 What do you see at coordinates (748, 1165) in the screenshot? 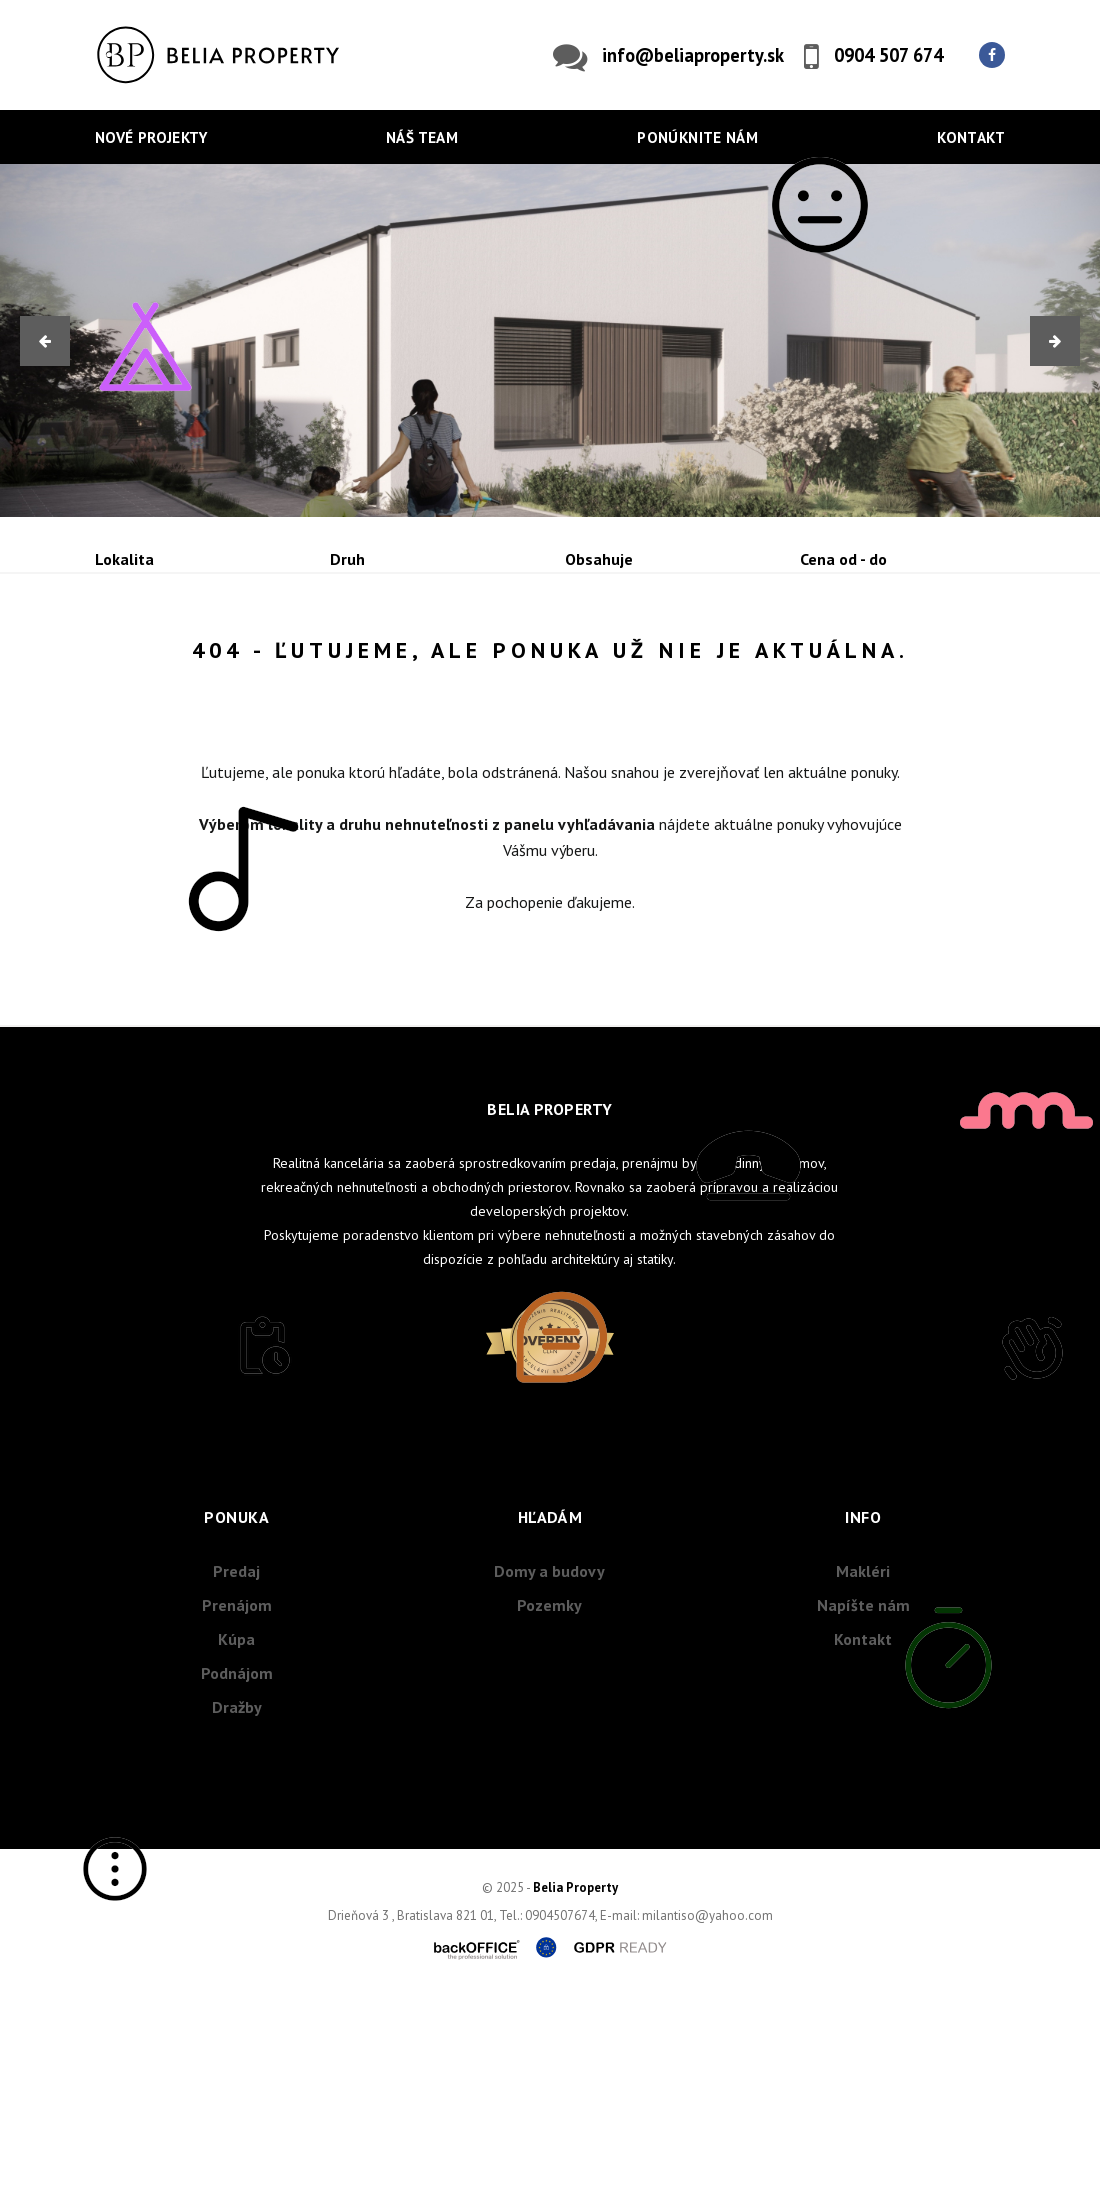
I see `end the current phone call` at bounding box center [748, 1165].